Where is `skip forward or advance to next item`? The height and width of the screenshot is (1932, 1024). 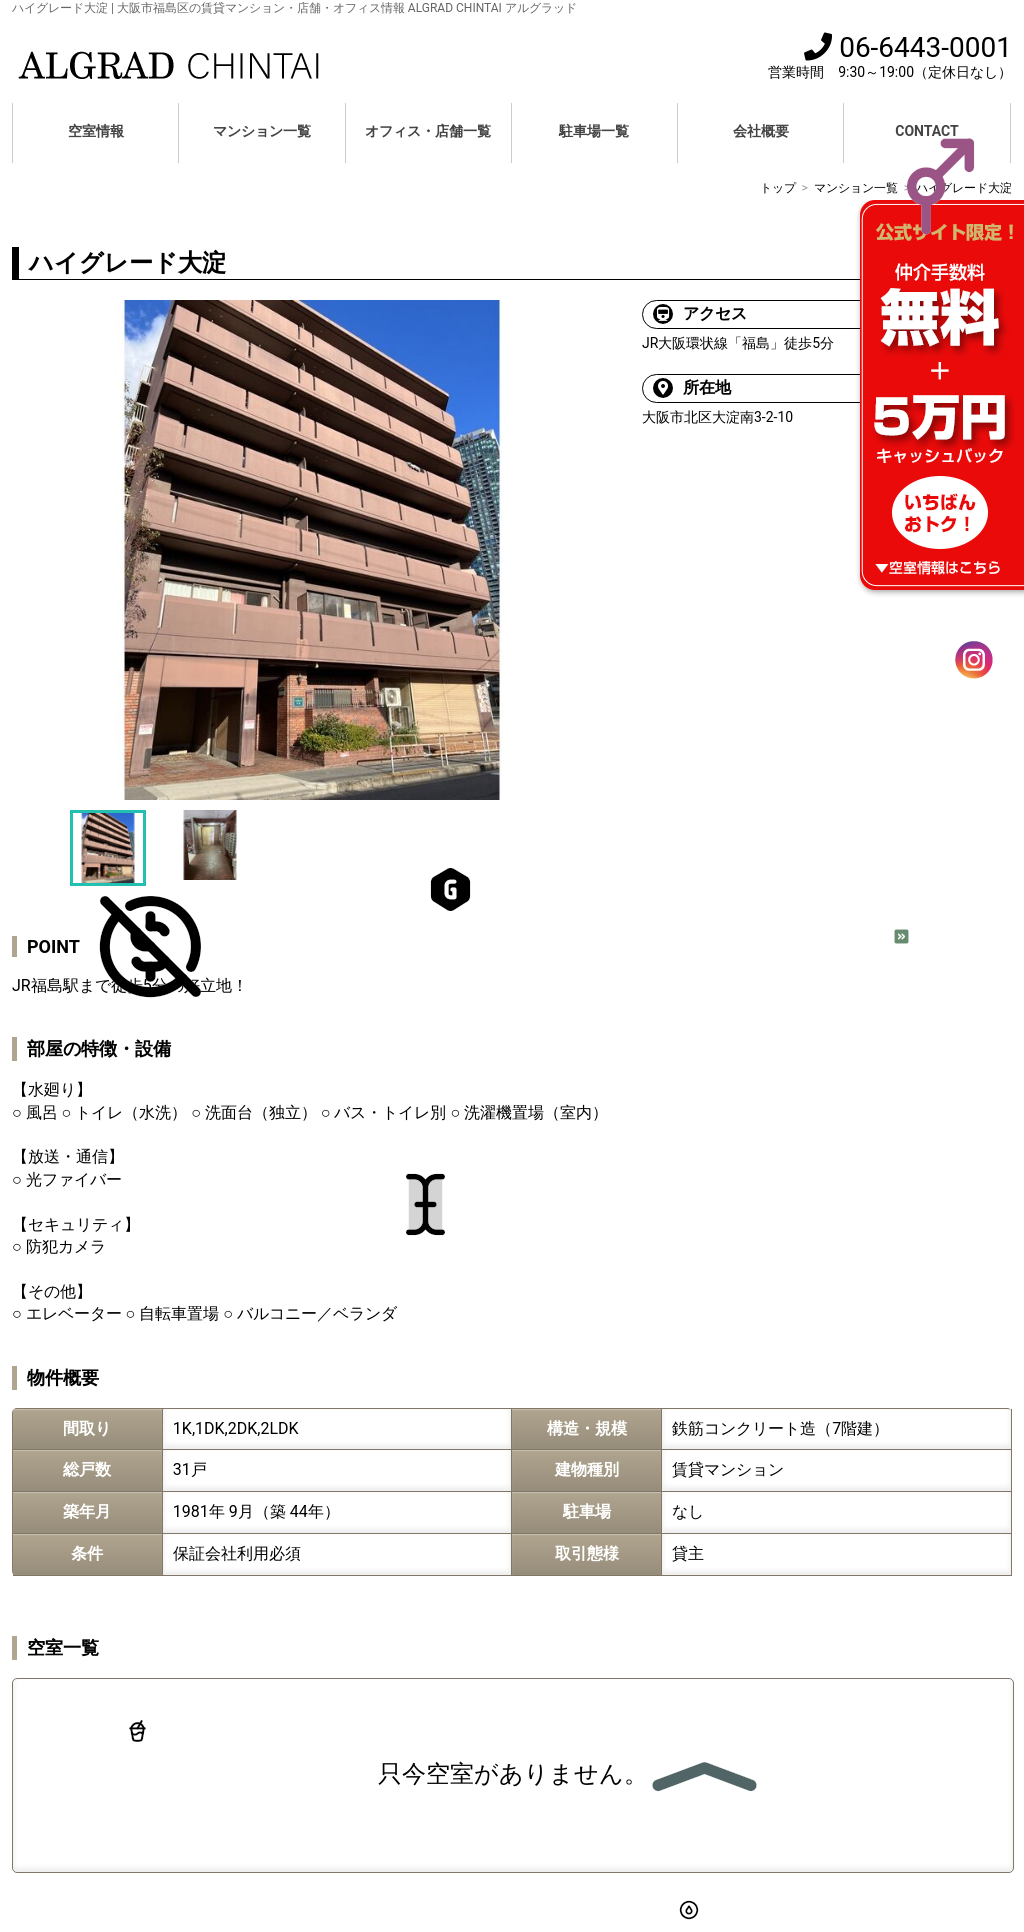
skip forward or advance to next item is located at coordinates (901, 936).